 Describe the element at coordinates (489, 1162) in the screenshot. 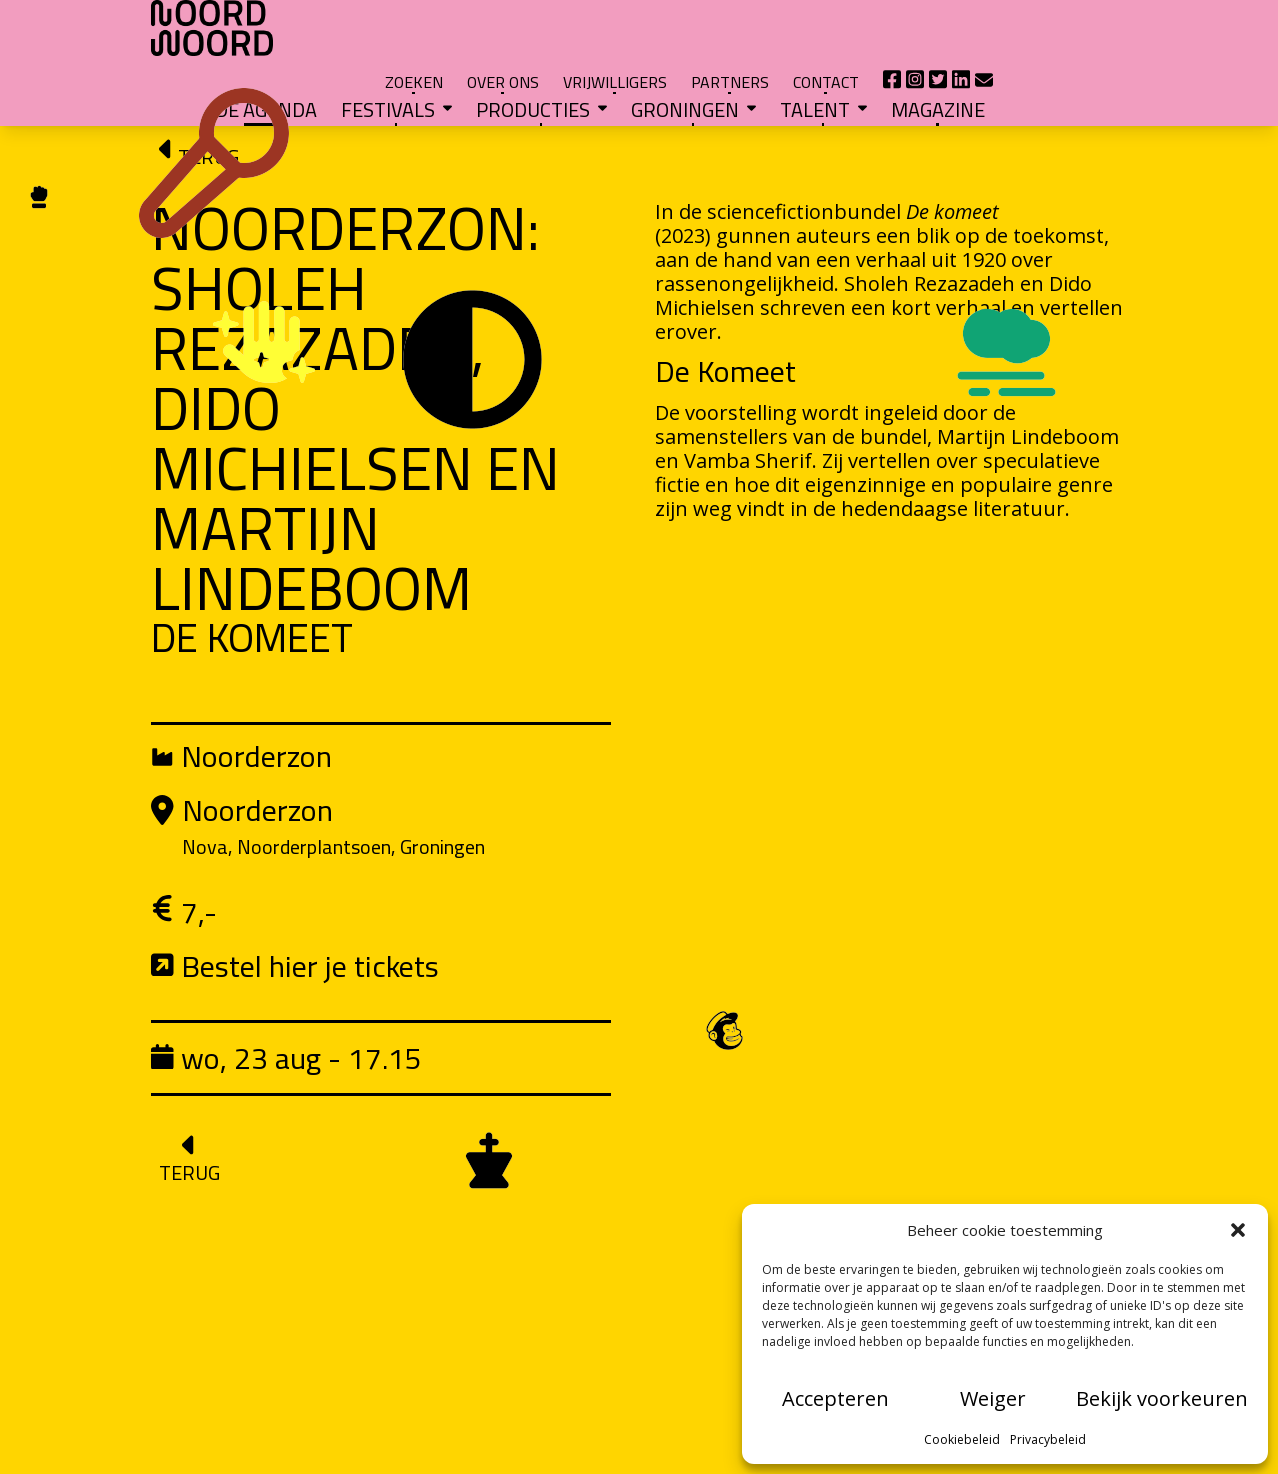

I see `chess king piece indicator` at that location.